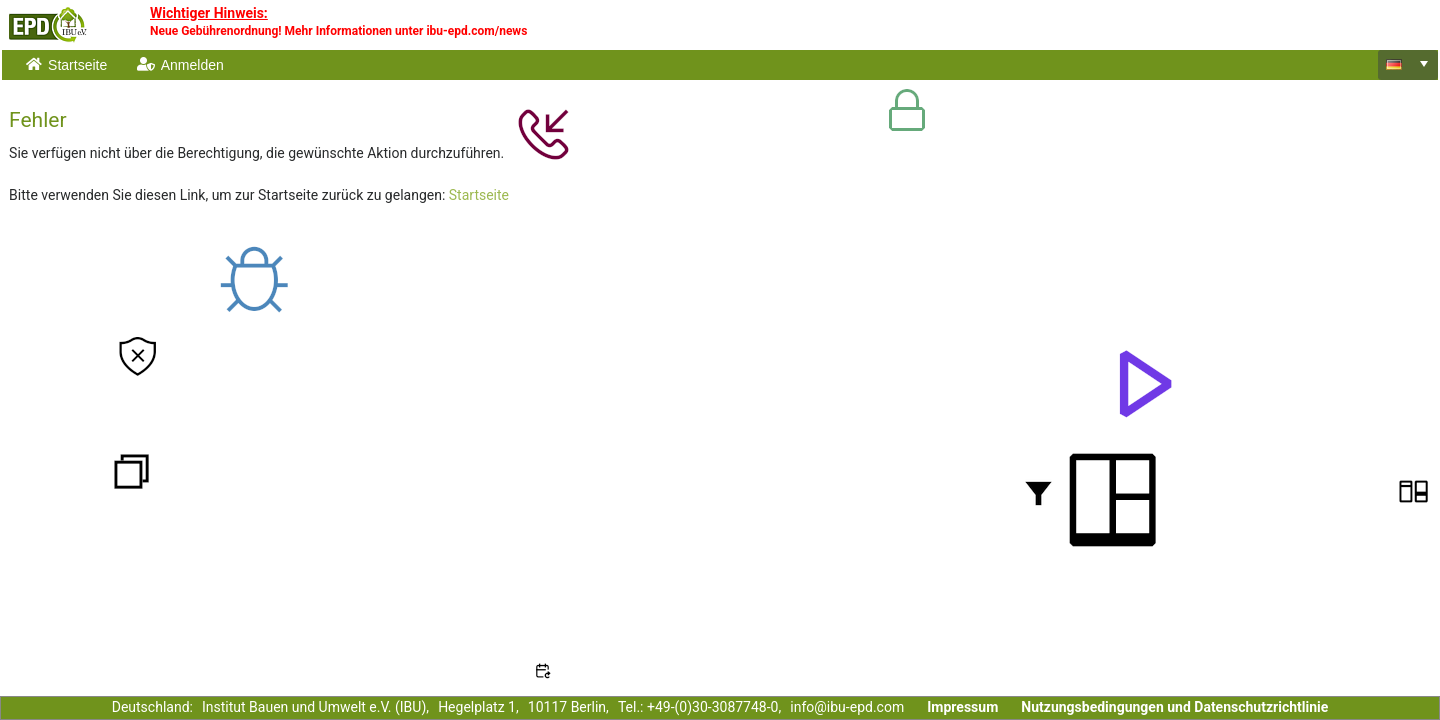 The height and width of the screenshot is (720, 1440). Describe the element at coordinates (543, 134) in the screenshot. I see `indicates an incoming call` at that location.